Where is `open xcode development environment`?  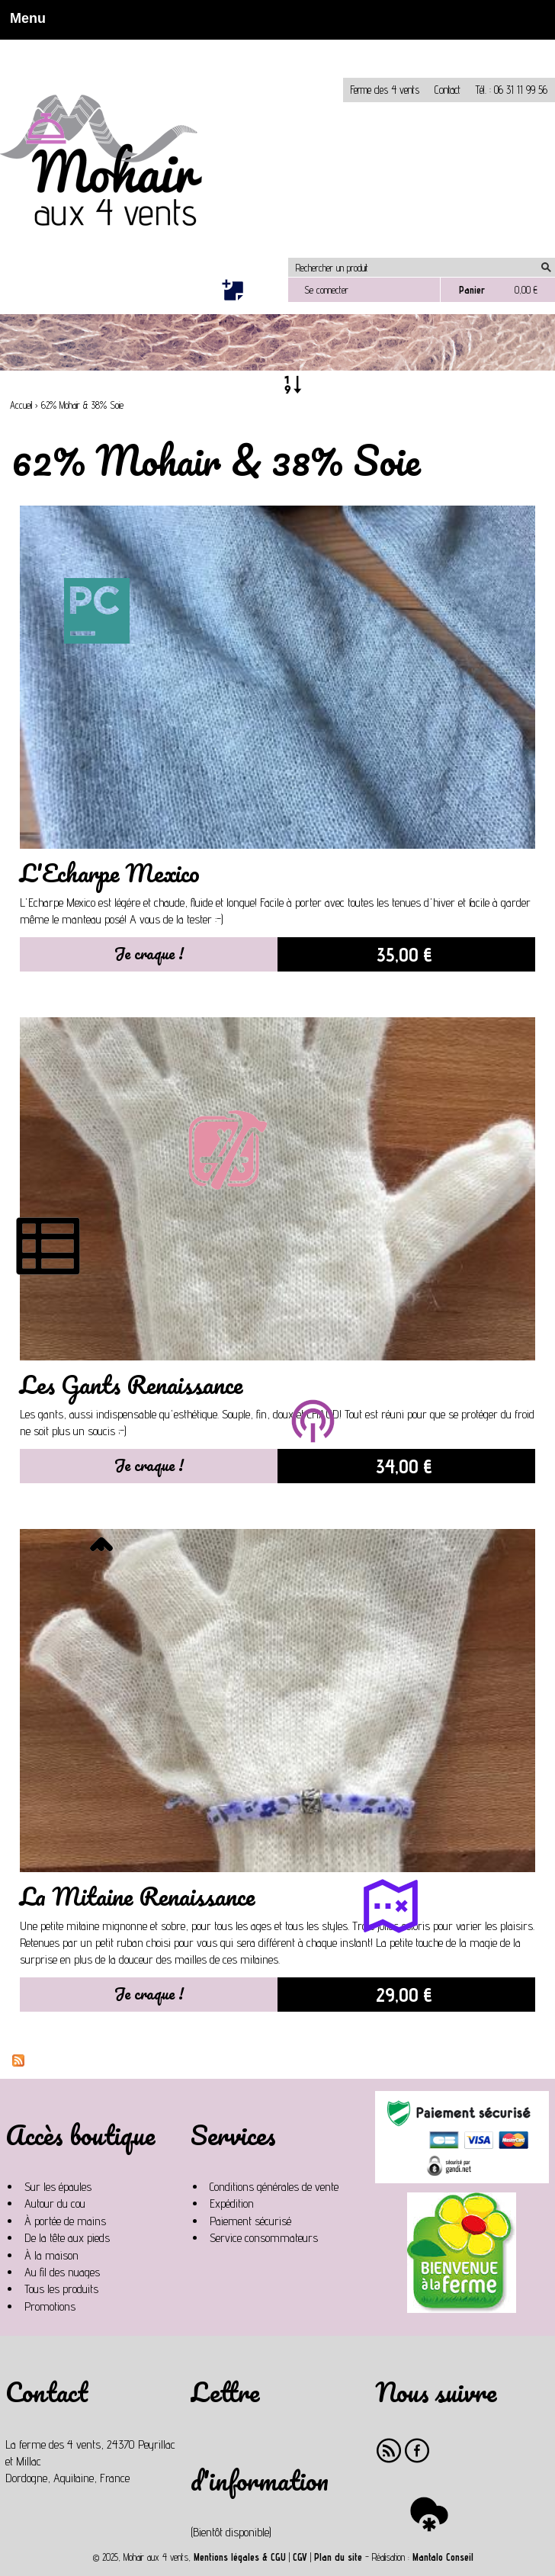 open xcode development environment is located at coordinates (228, 1150).